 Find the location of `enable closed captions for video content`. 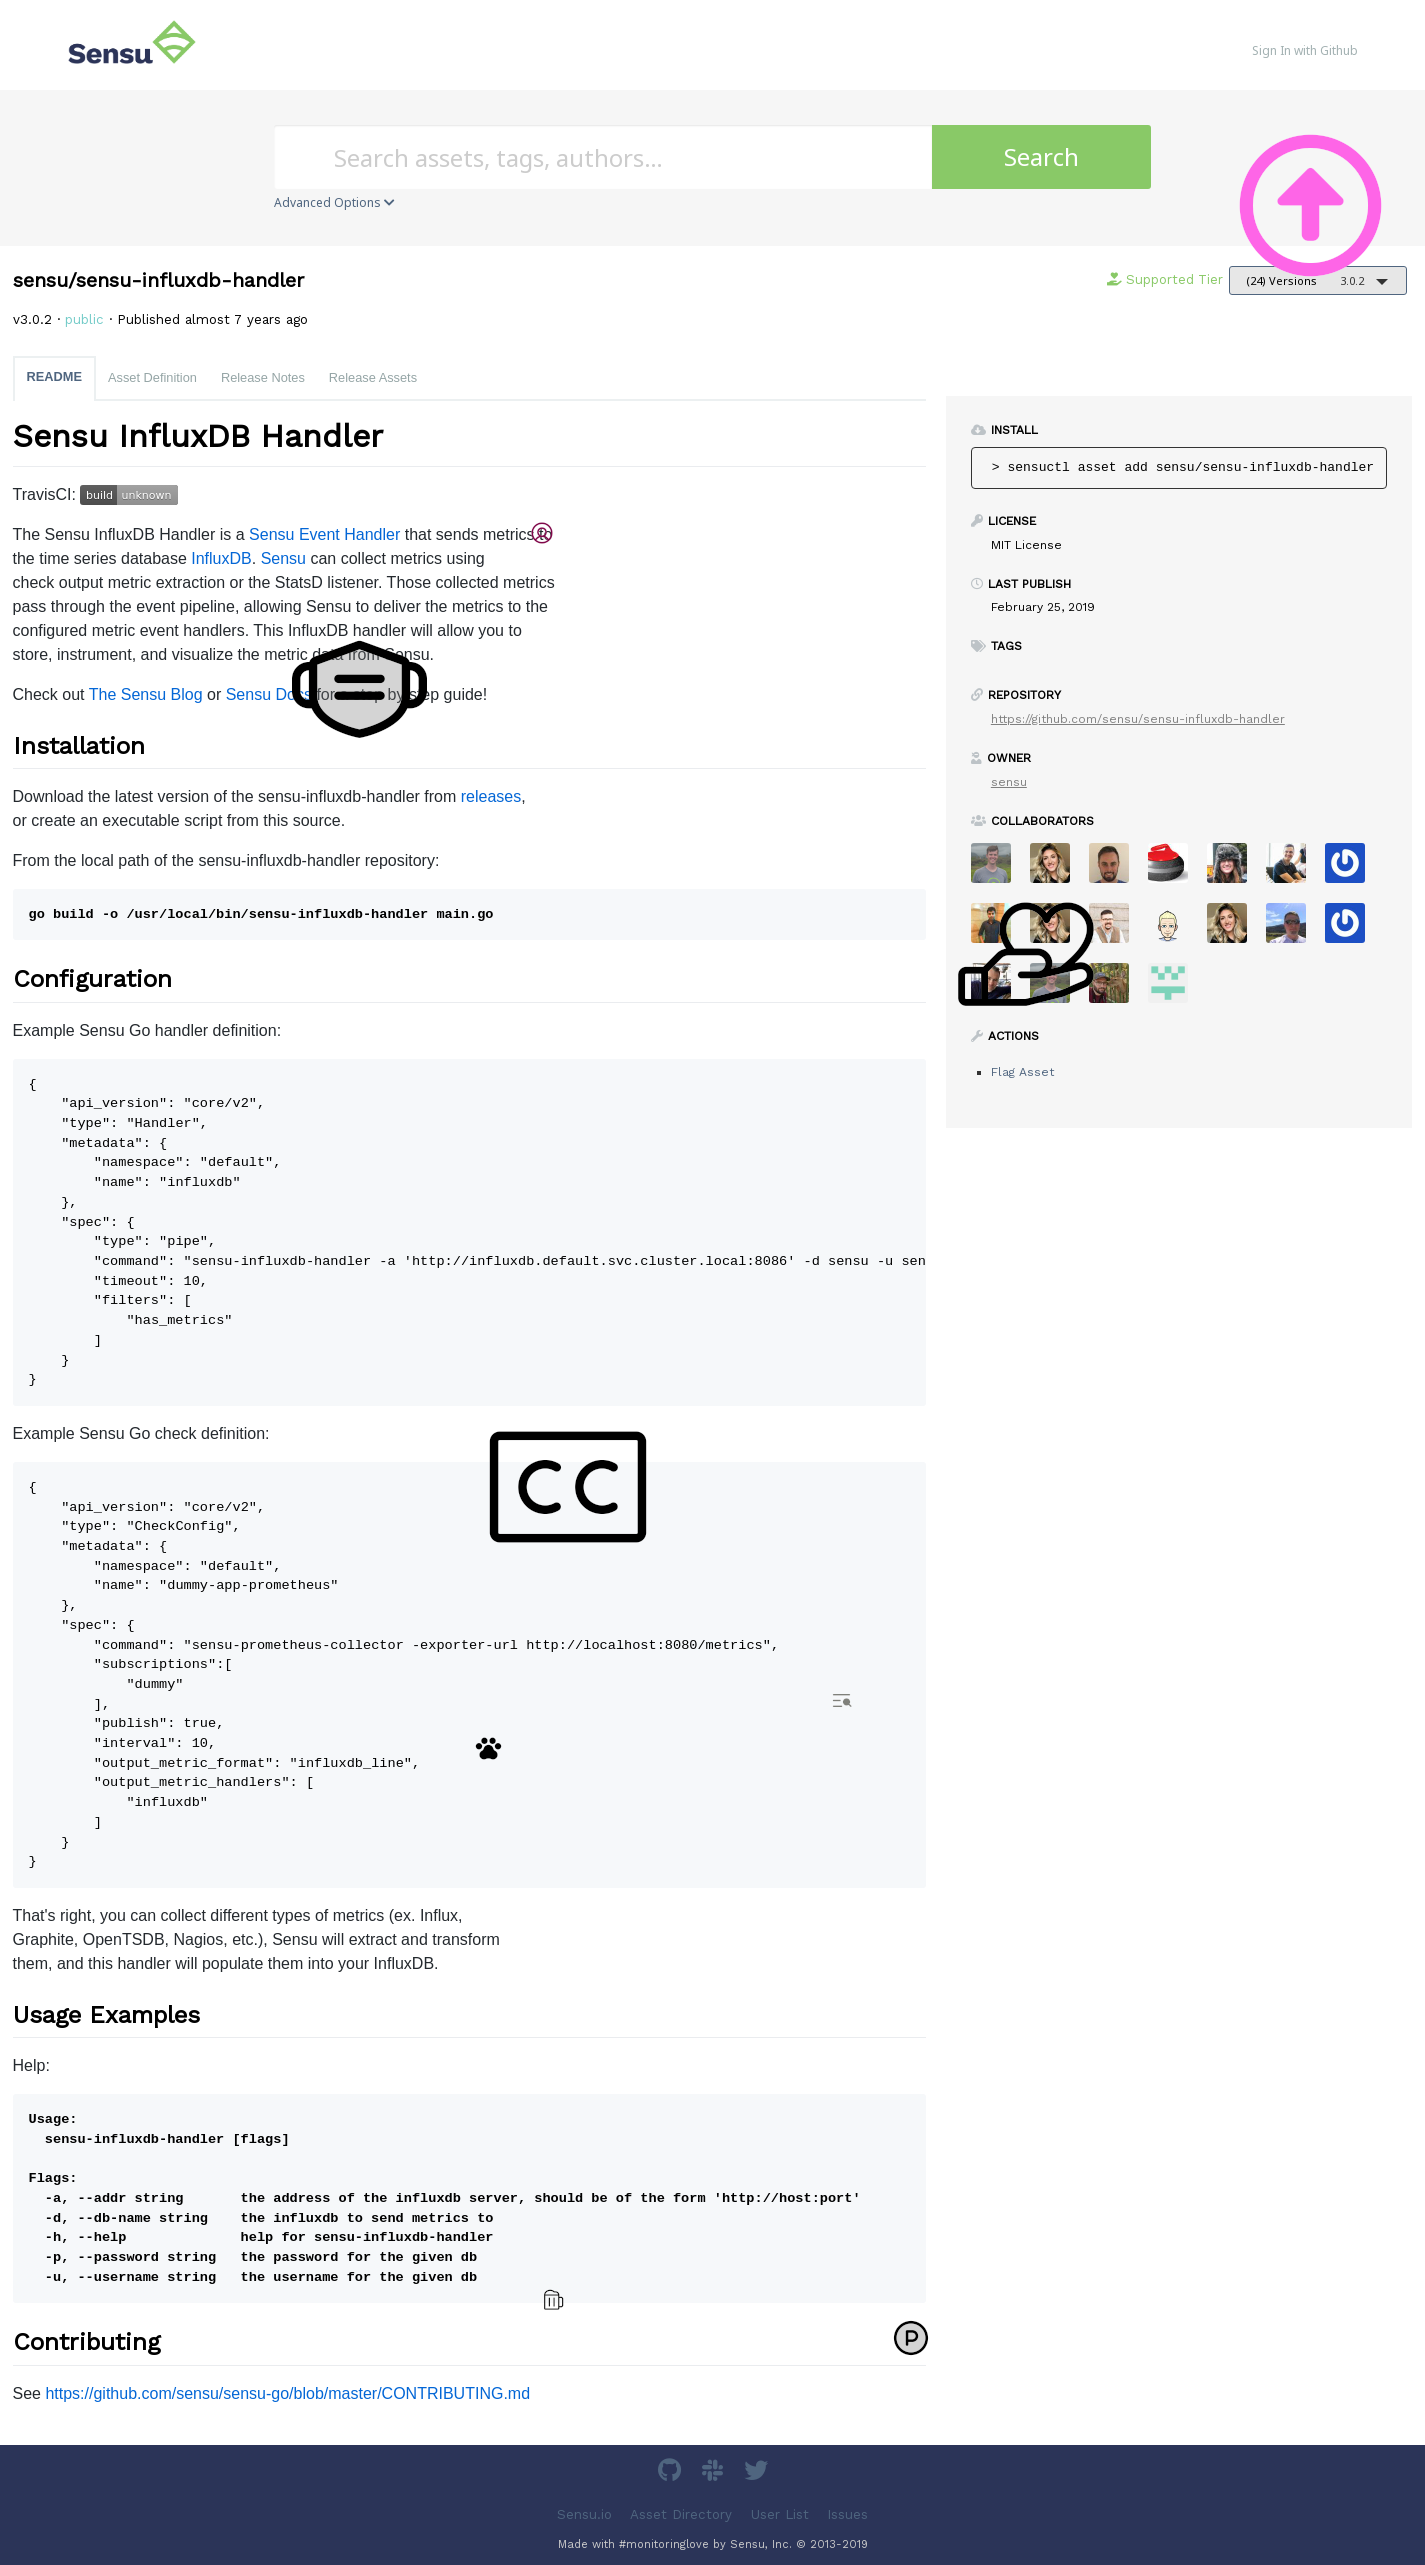

enable closed captions for video content is located at coordinates (568, 1487).